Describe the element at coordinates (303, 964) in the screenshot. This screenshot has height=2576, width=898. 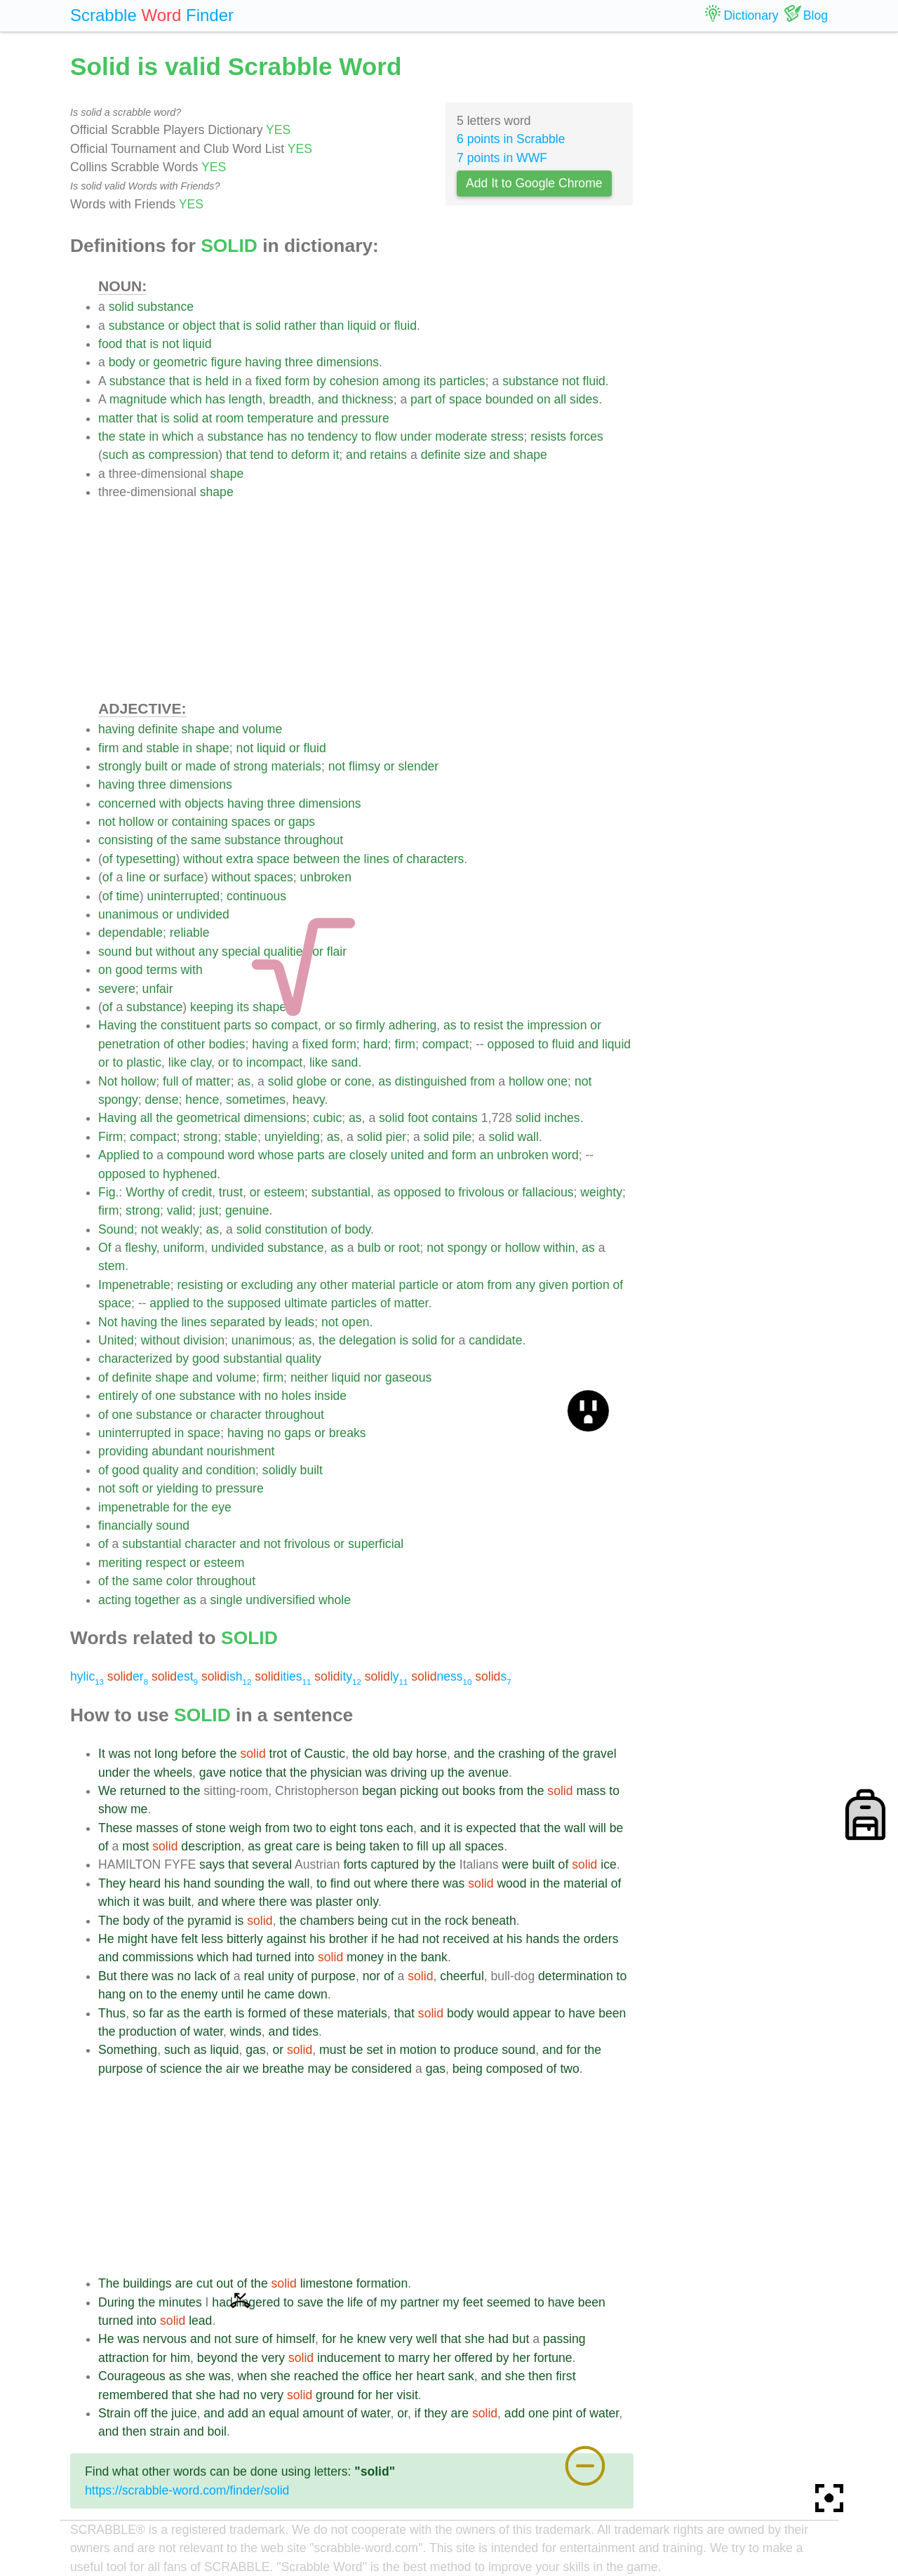
I see `square root mathematical operation` at that location.